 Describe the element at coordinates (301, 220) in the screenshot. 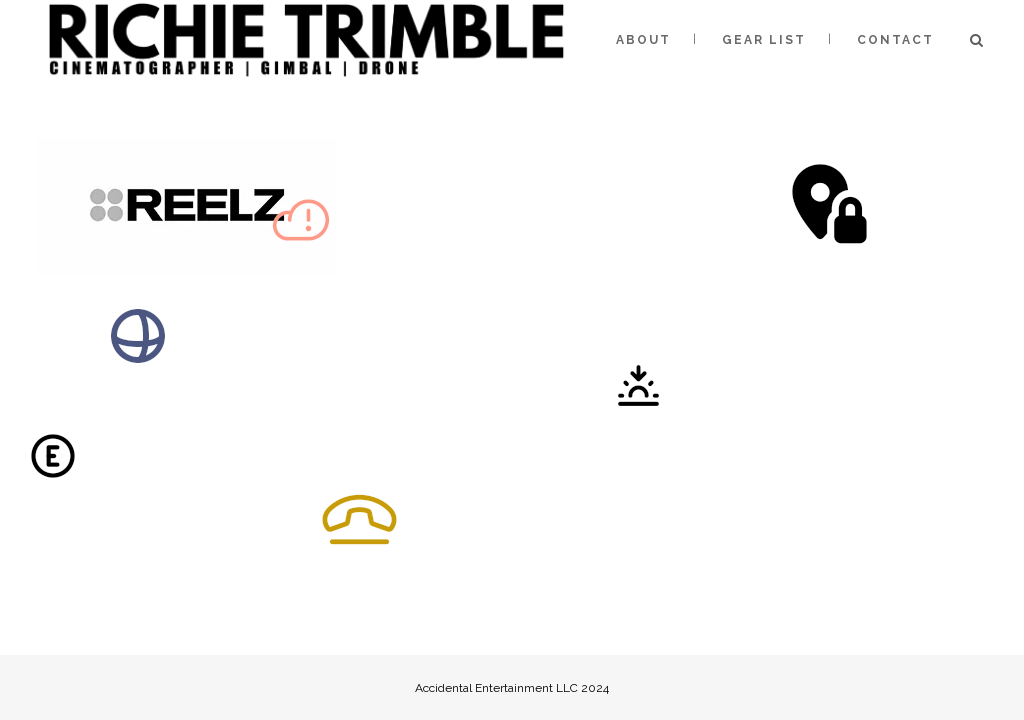

I see `cloud storage warning or sync issue` at that location.